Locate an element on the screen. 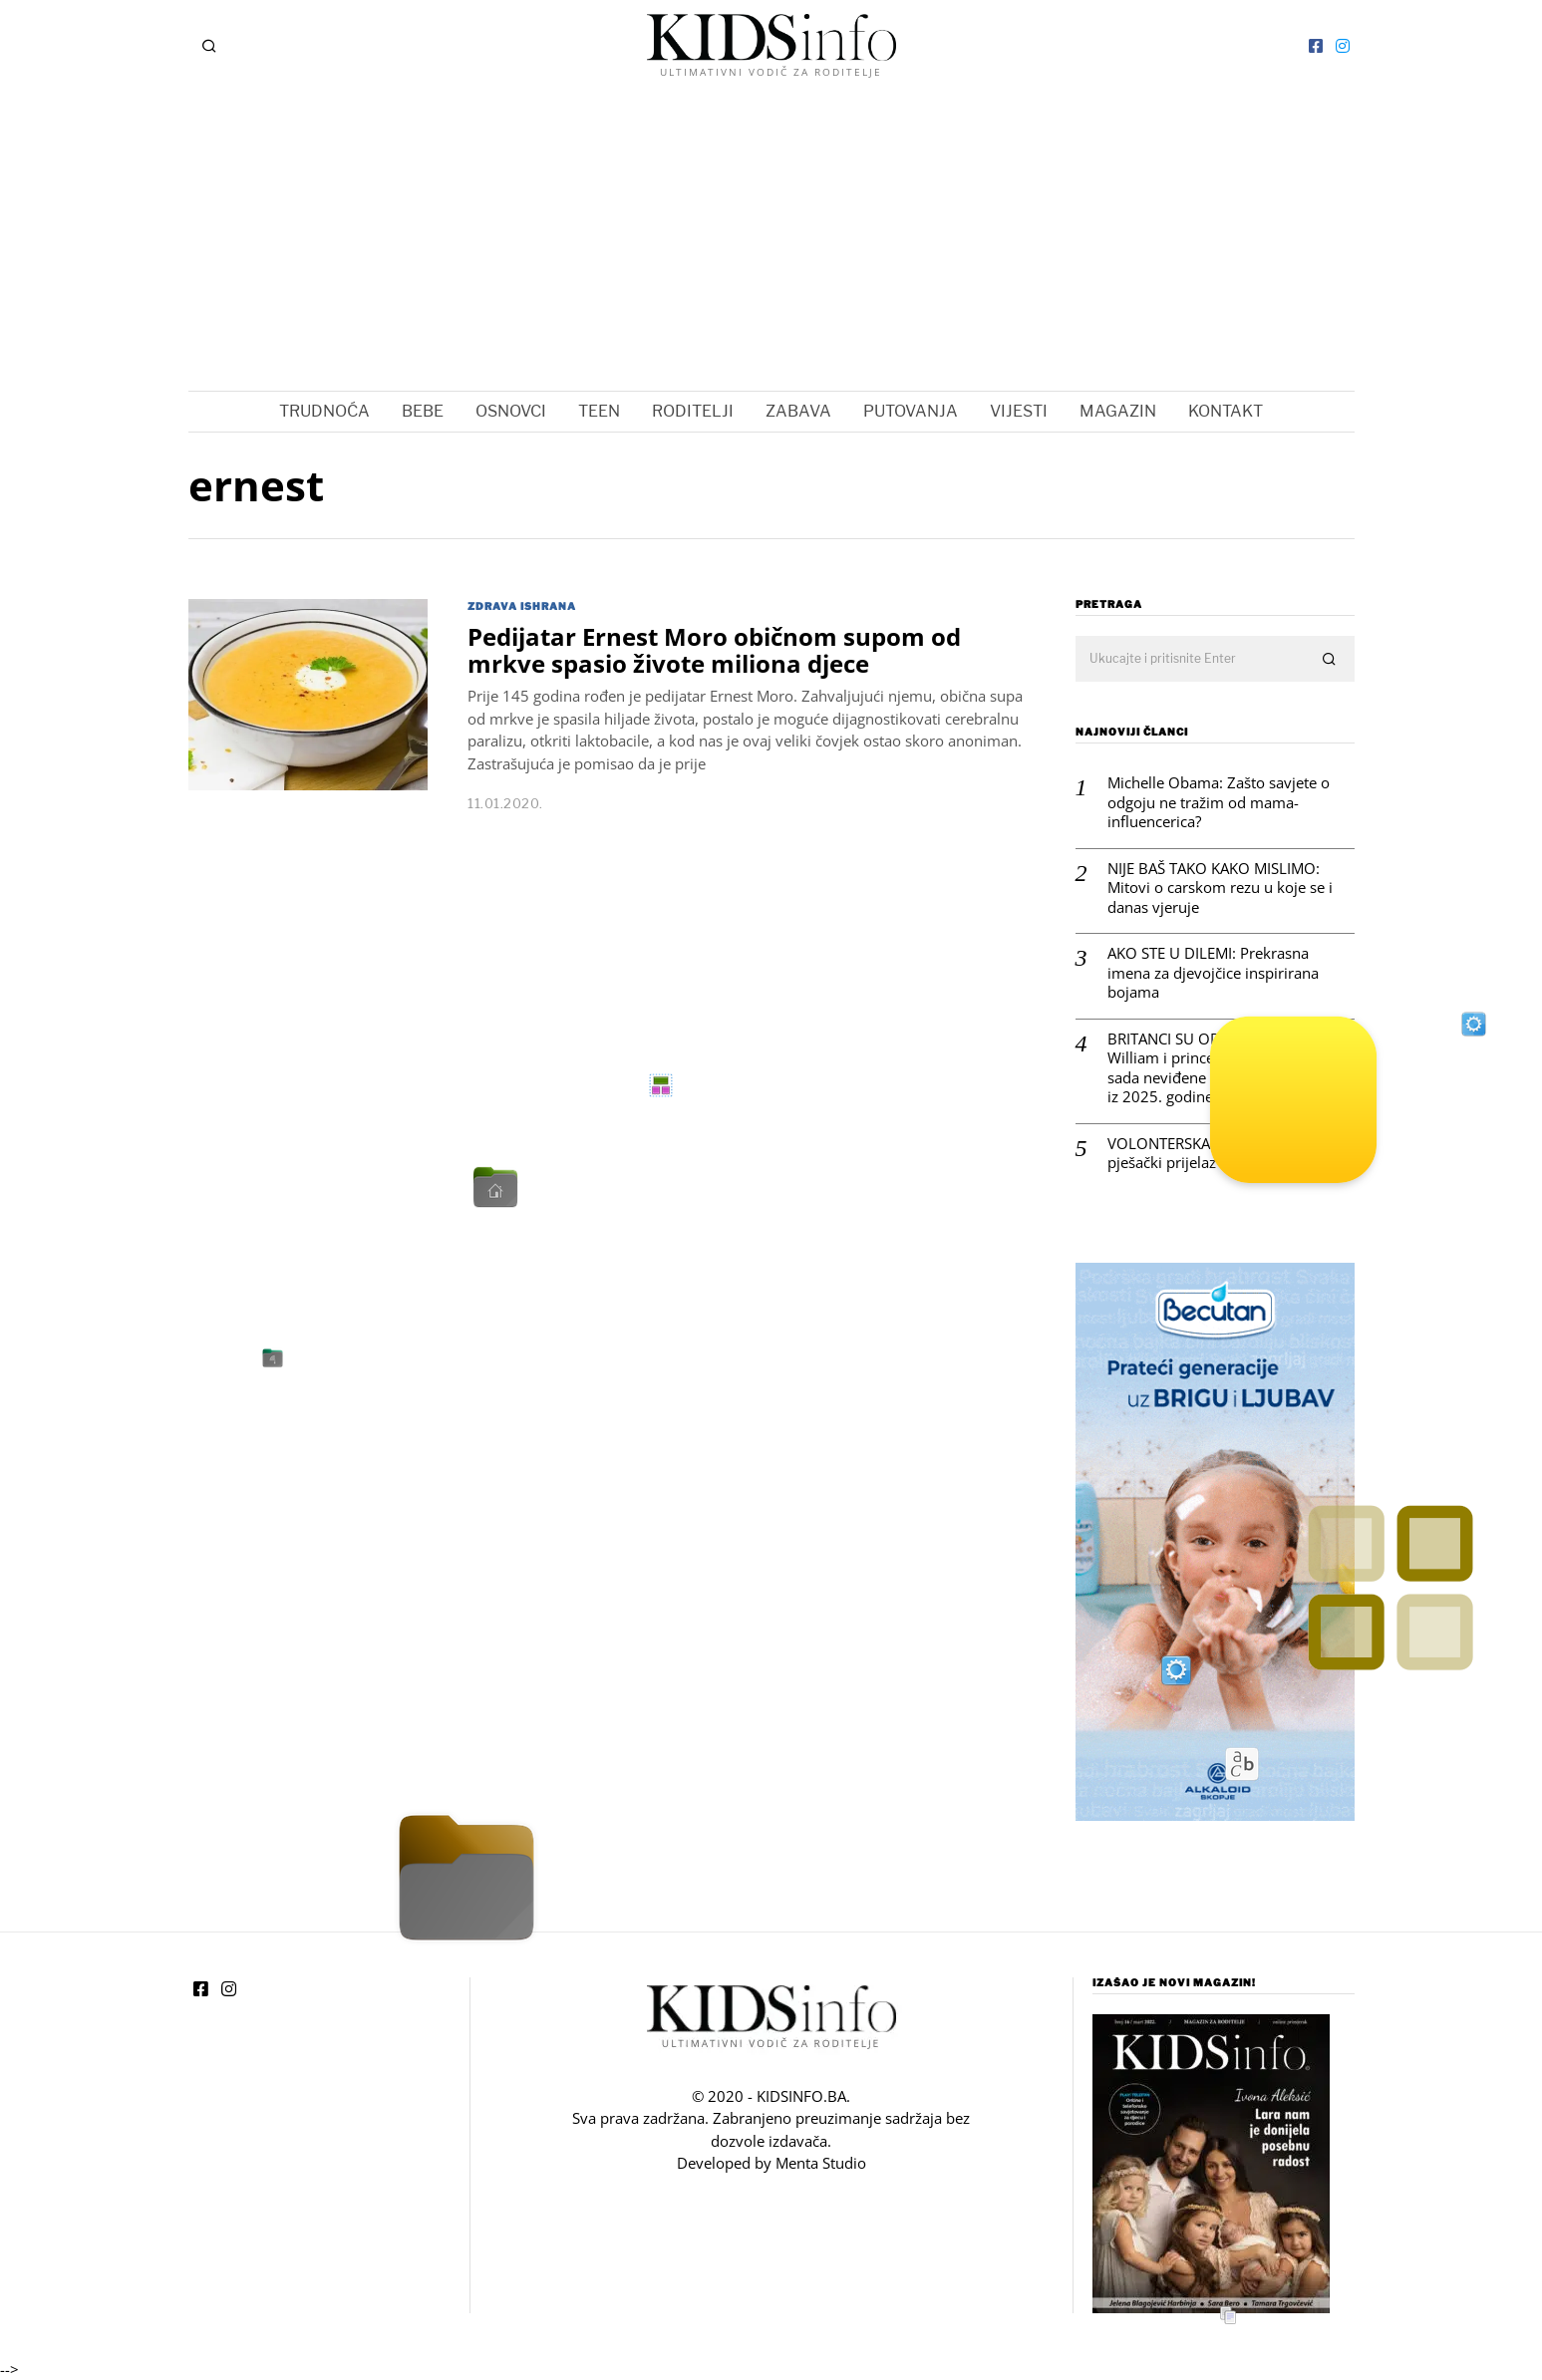  access your home folder is located at coordinates (495, 1187).